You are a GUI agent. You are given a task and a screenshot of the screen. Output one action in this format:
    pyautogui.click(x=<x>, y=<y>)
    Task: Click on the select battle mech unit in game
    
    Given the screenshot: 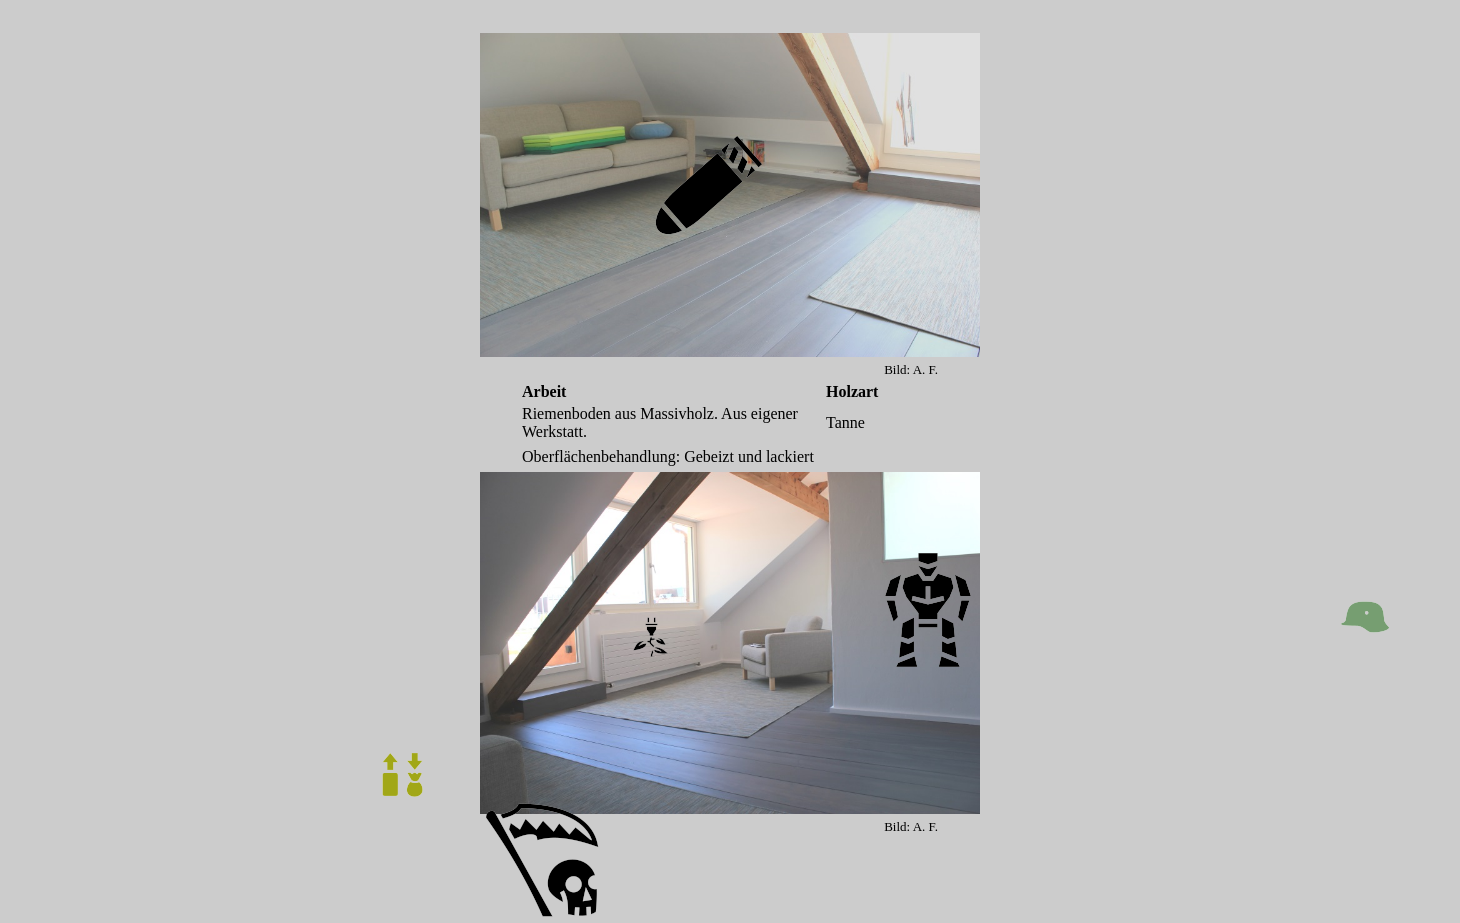 What is the action you would take?
    pyautogui.click(x=928, y=610)
    